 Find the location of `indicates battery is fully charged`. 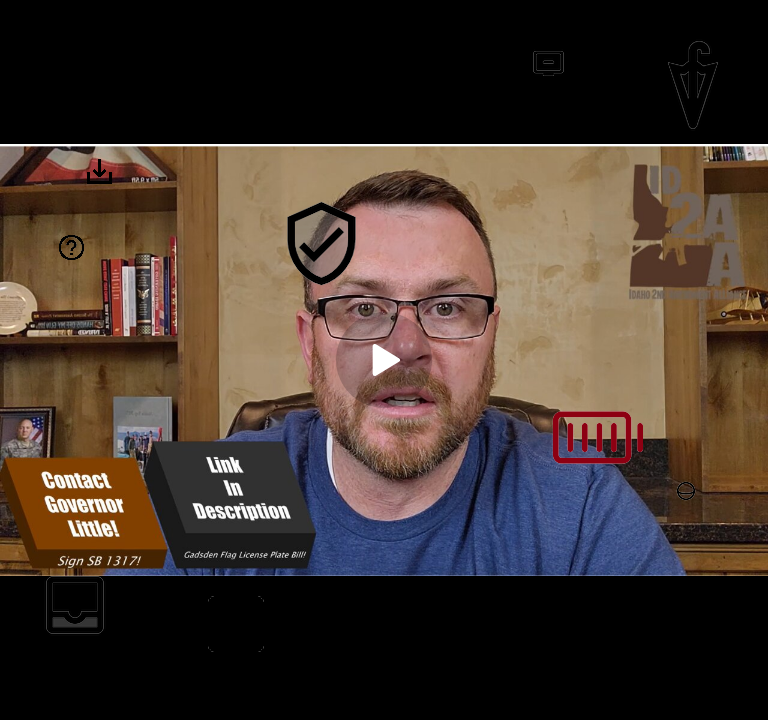

indicates battery is fully charged is located at coordinates (596, 437).